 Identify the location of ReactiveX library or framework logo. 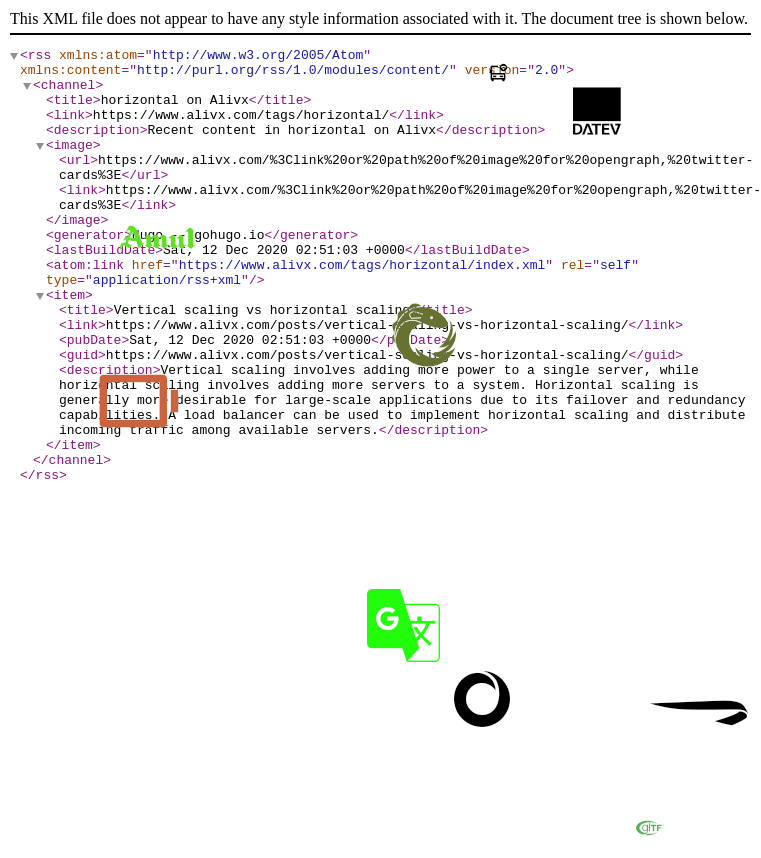
(424, 335).